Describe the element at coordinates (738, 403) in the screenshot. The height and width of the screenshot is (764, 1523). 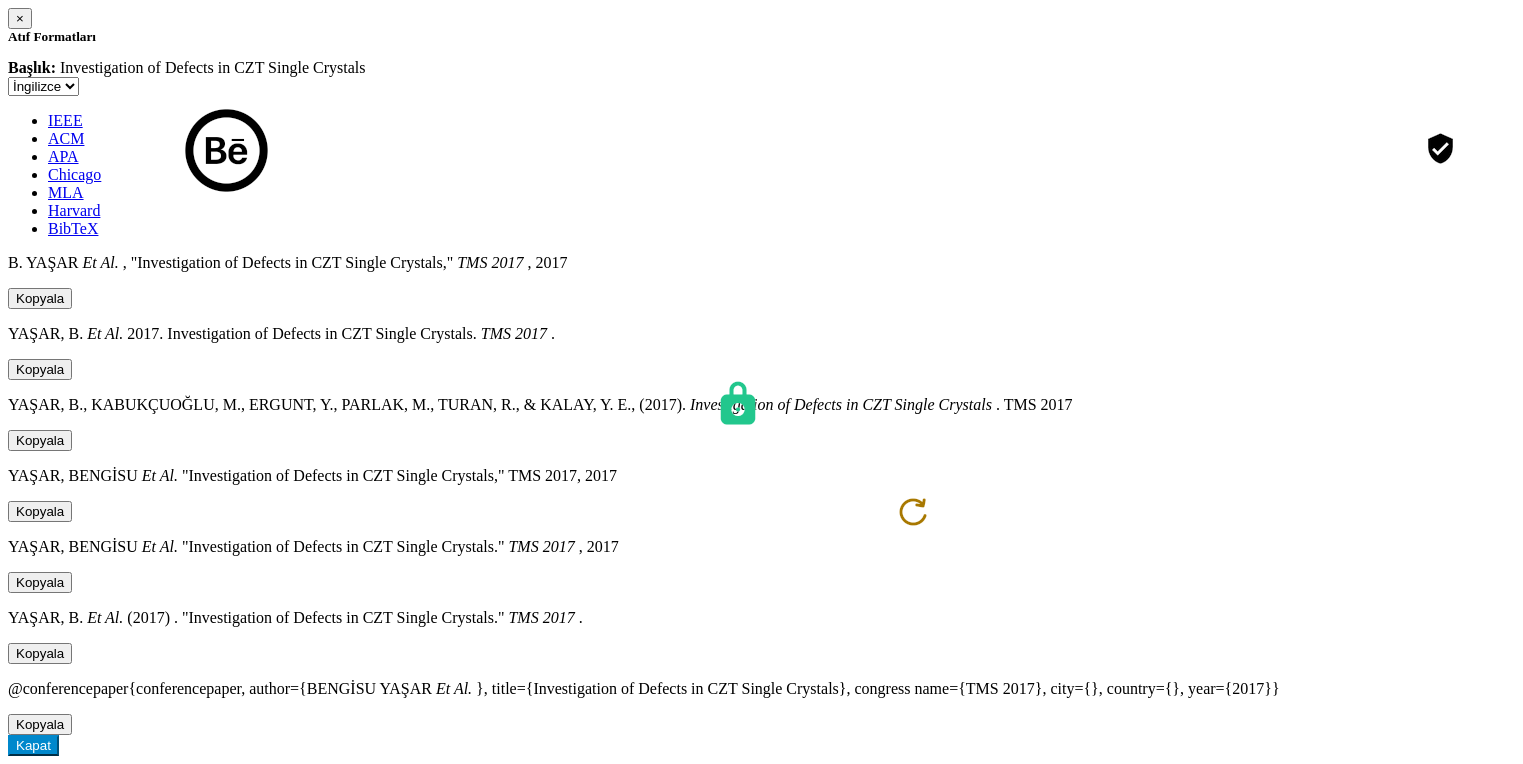
I see `lock or secure this item` at that location.